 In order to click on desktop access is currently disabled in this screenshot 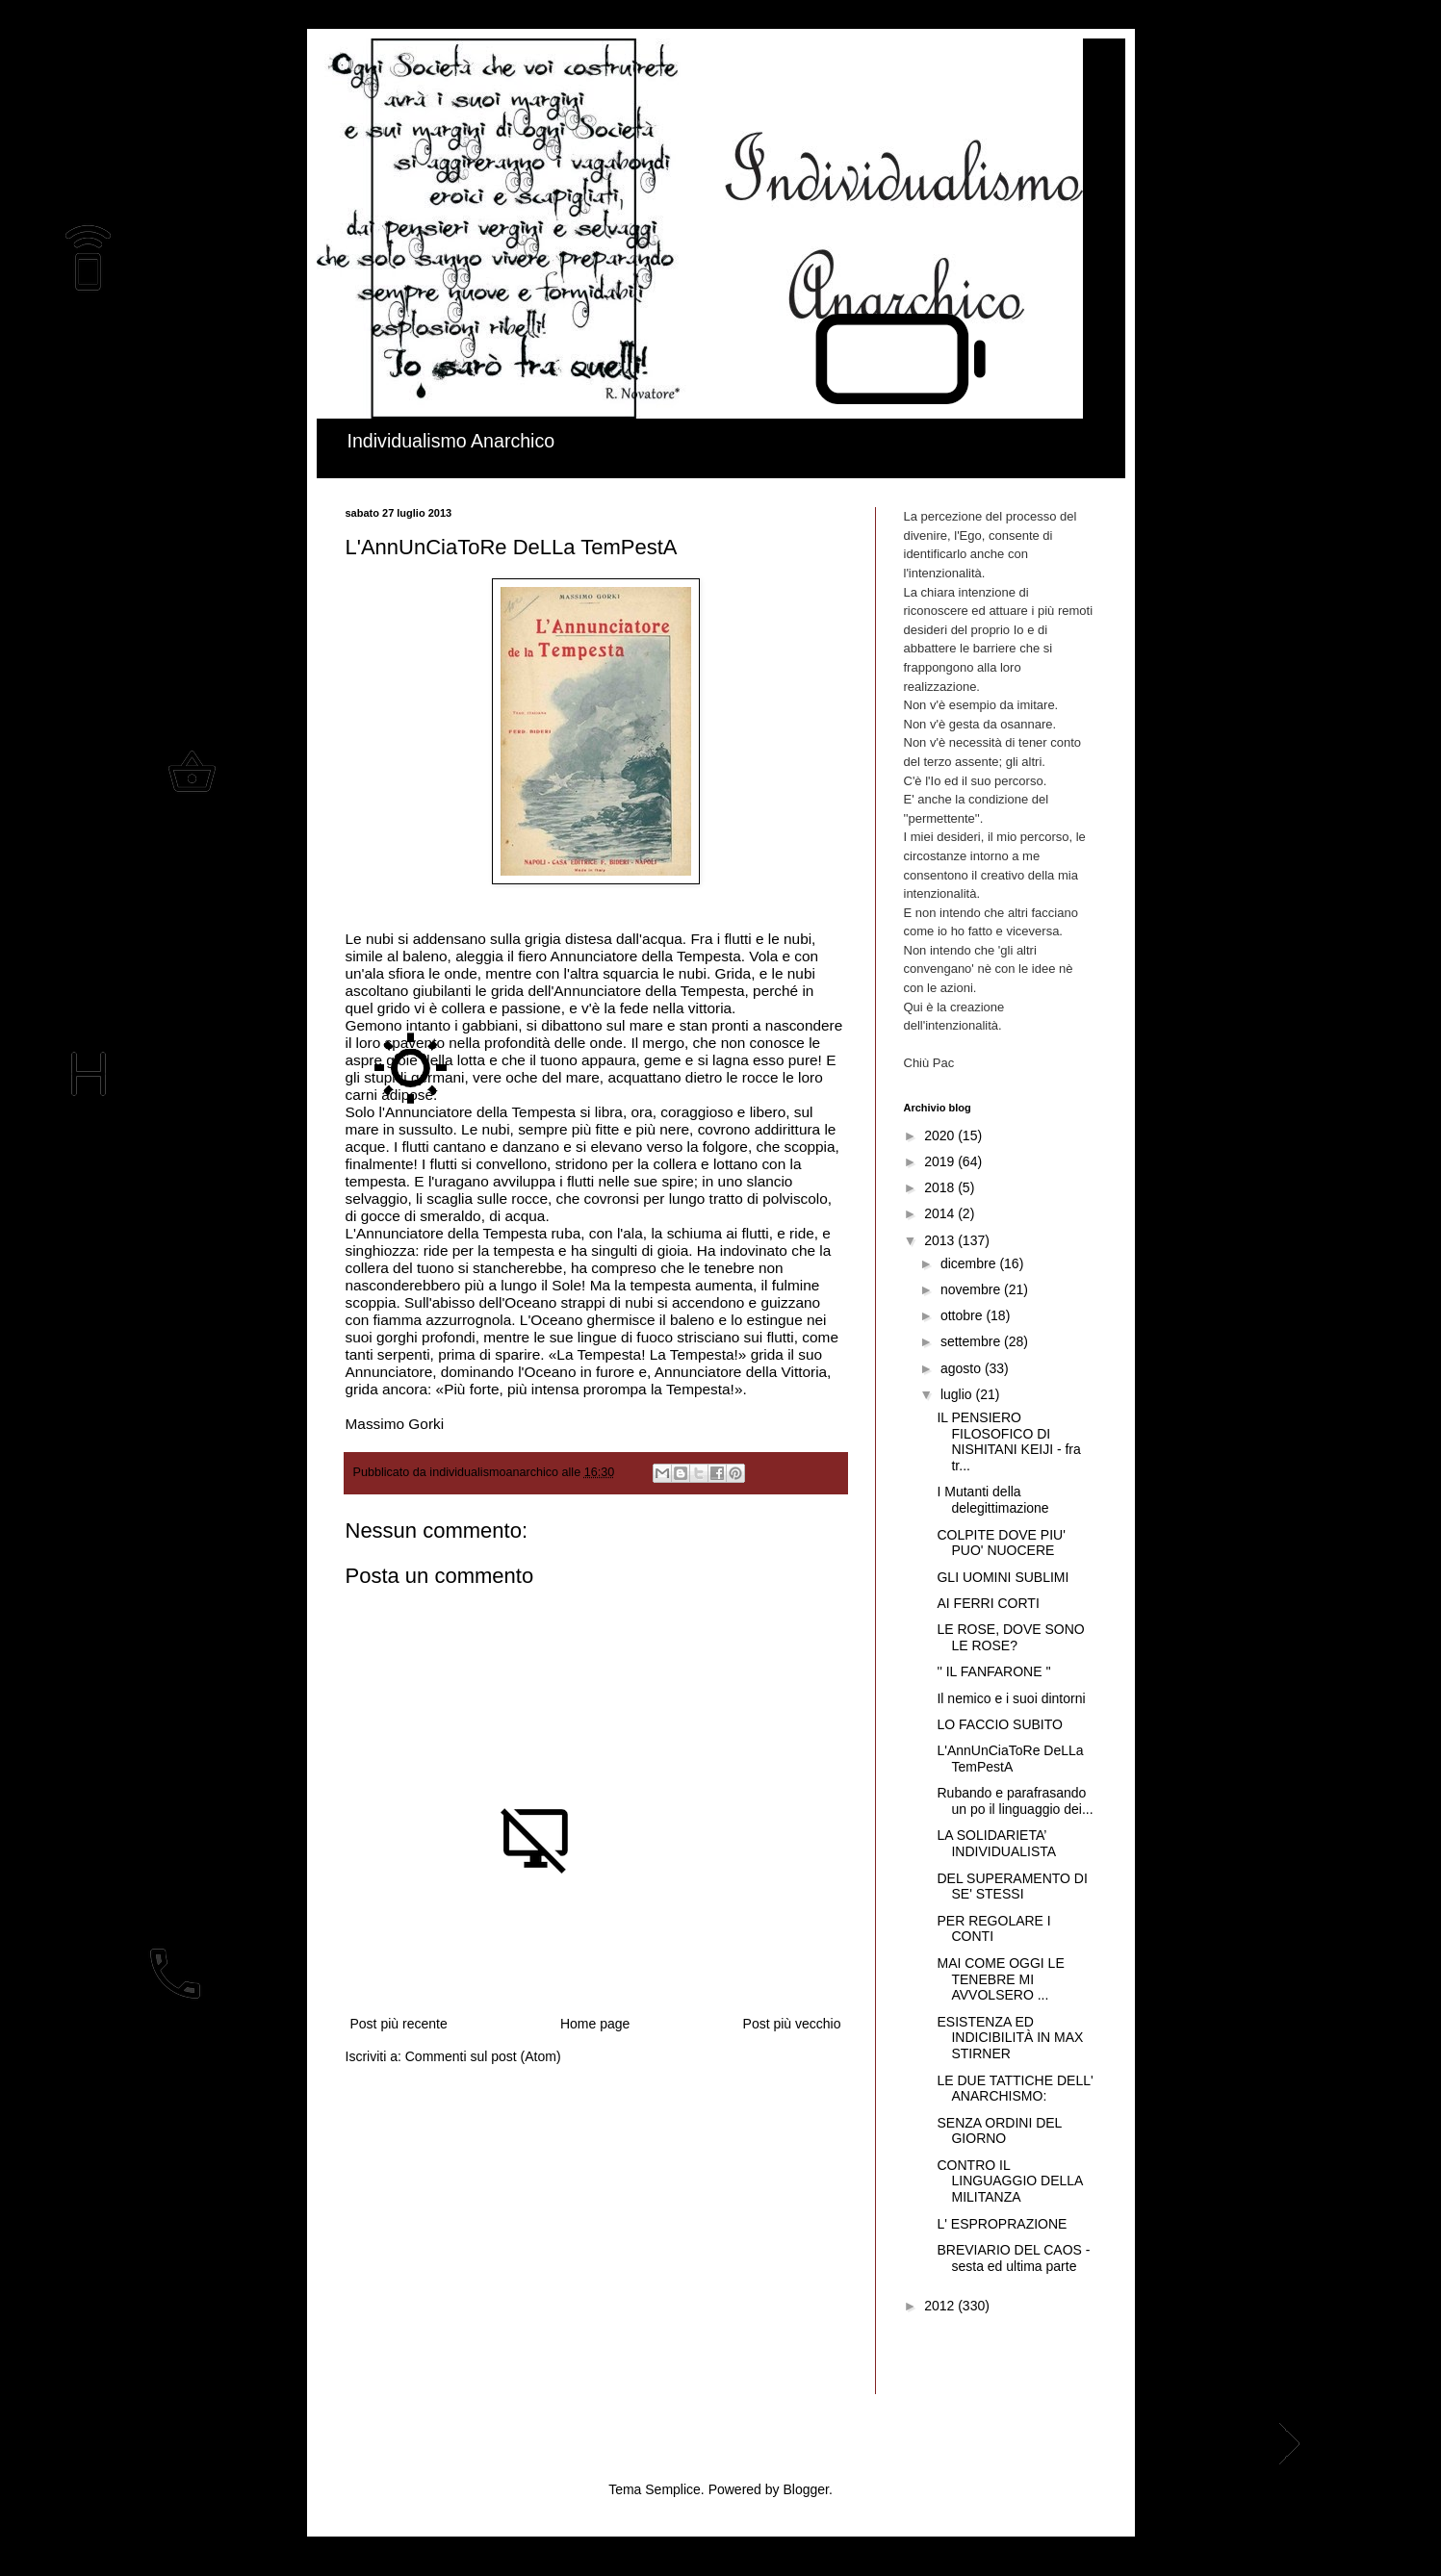, I will do `click(535, 1838)`.